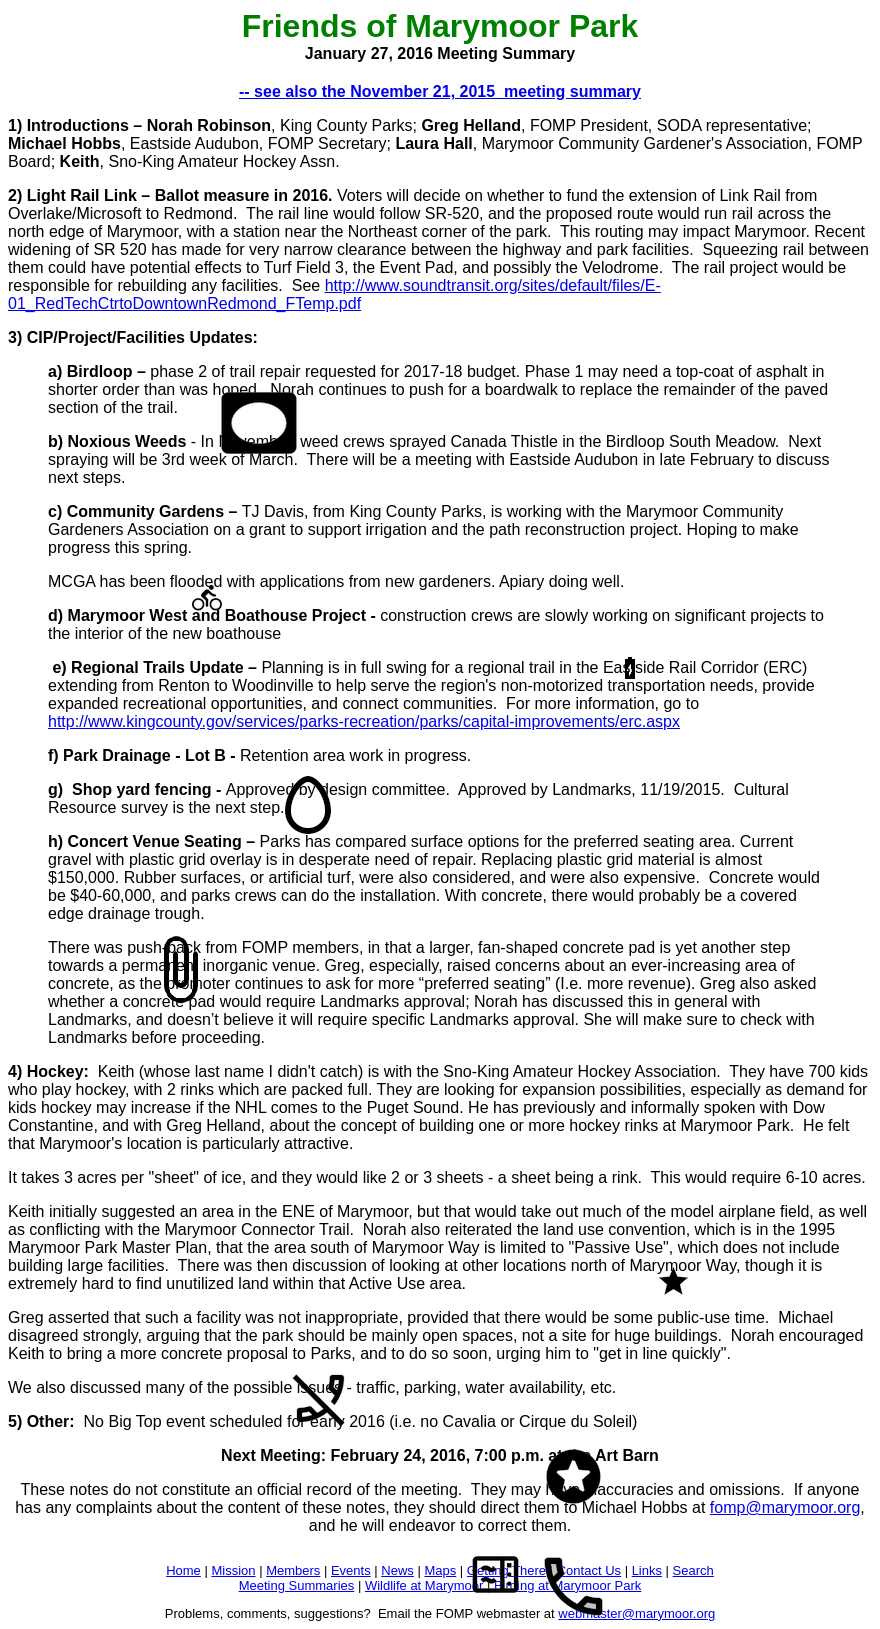  What do you see at coordinates (320, 1398) in the screenshot?
I see `phone calls are disabled or unavailable` at bounding box center [320, 1398].